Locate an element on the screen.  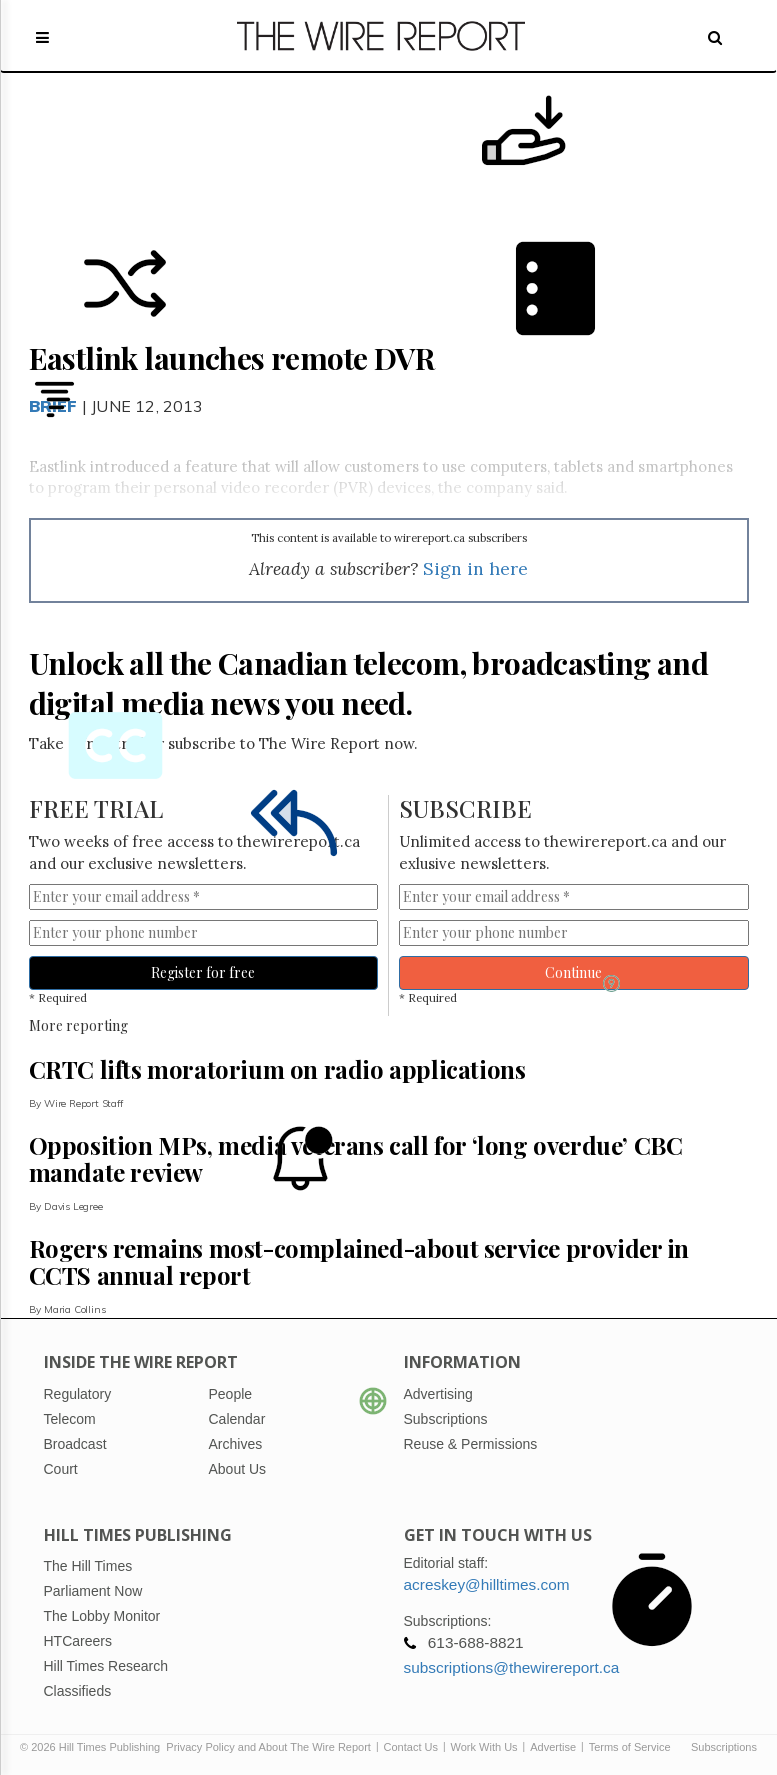
receive or accept an incoming item is located at coordinates (526, 134).